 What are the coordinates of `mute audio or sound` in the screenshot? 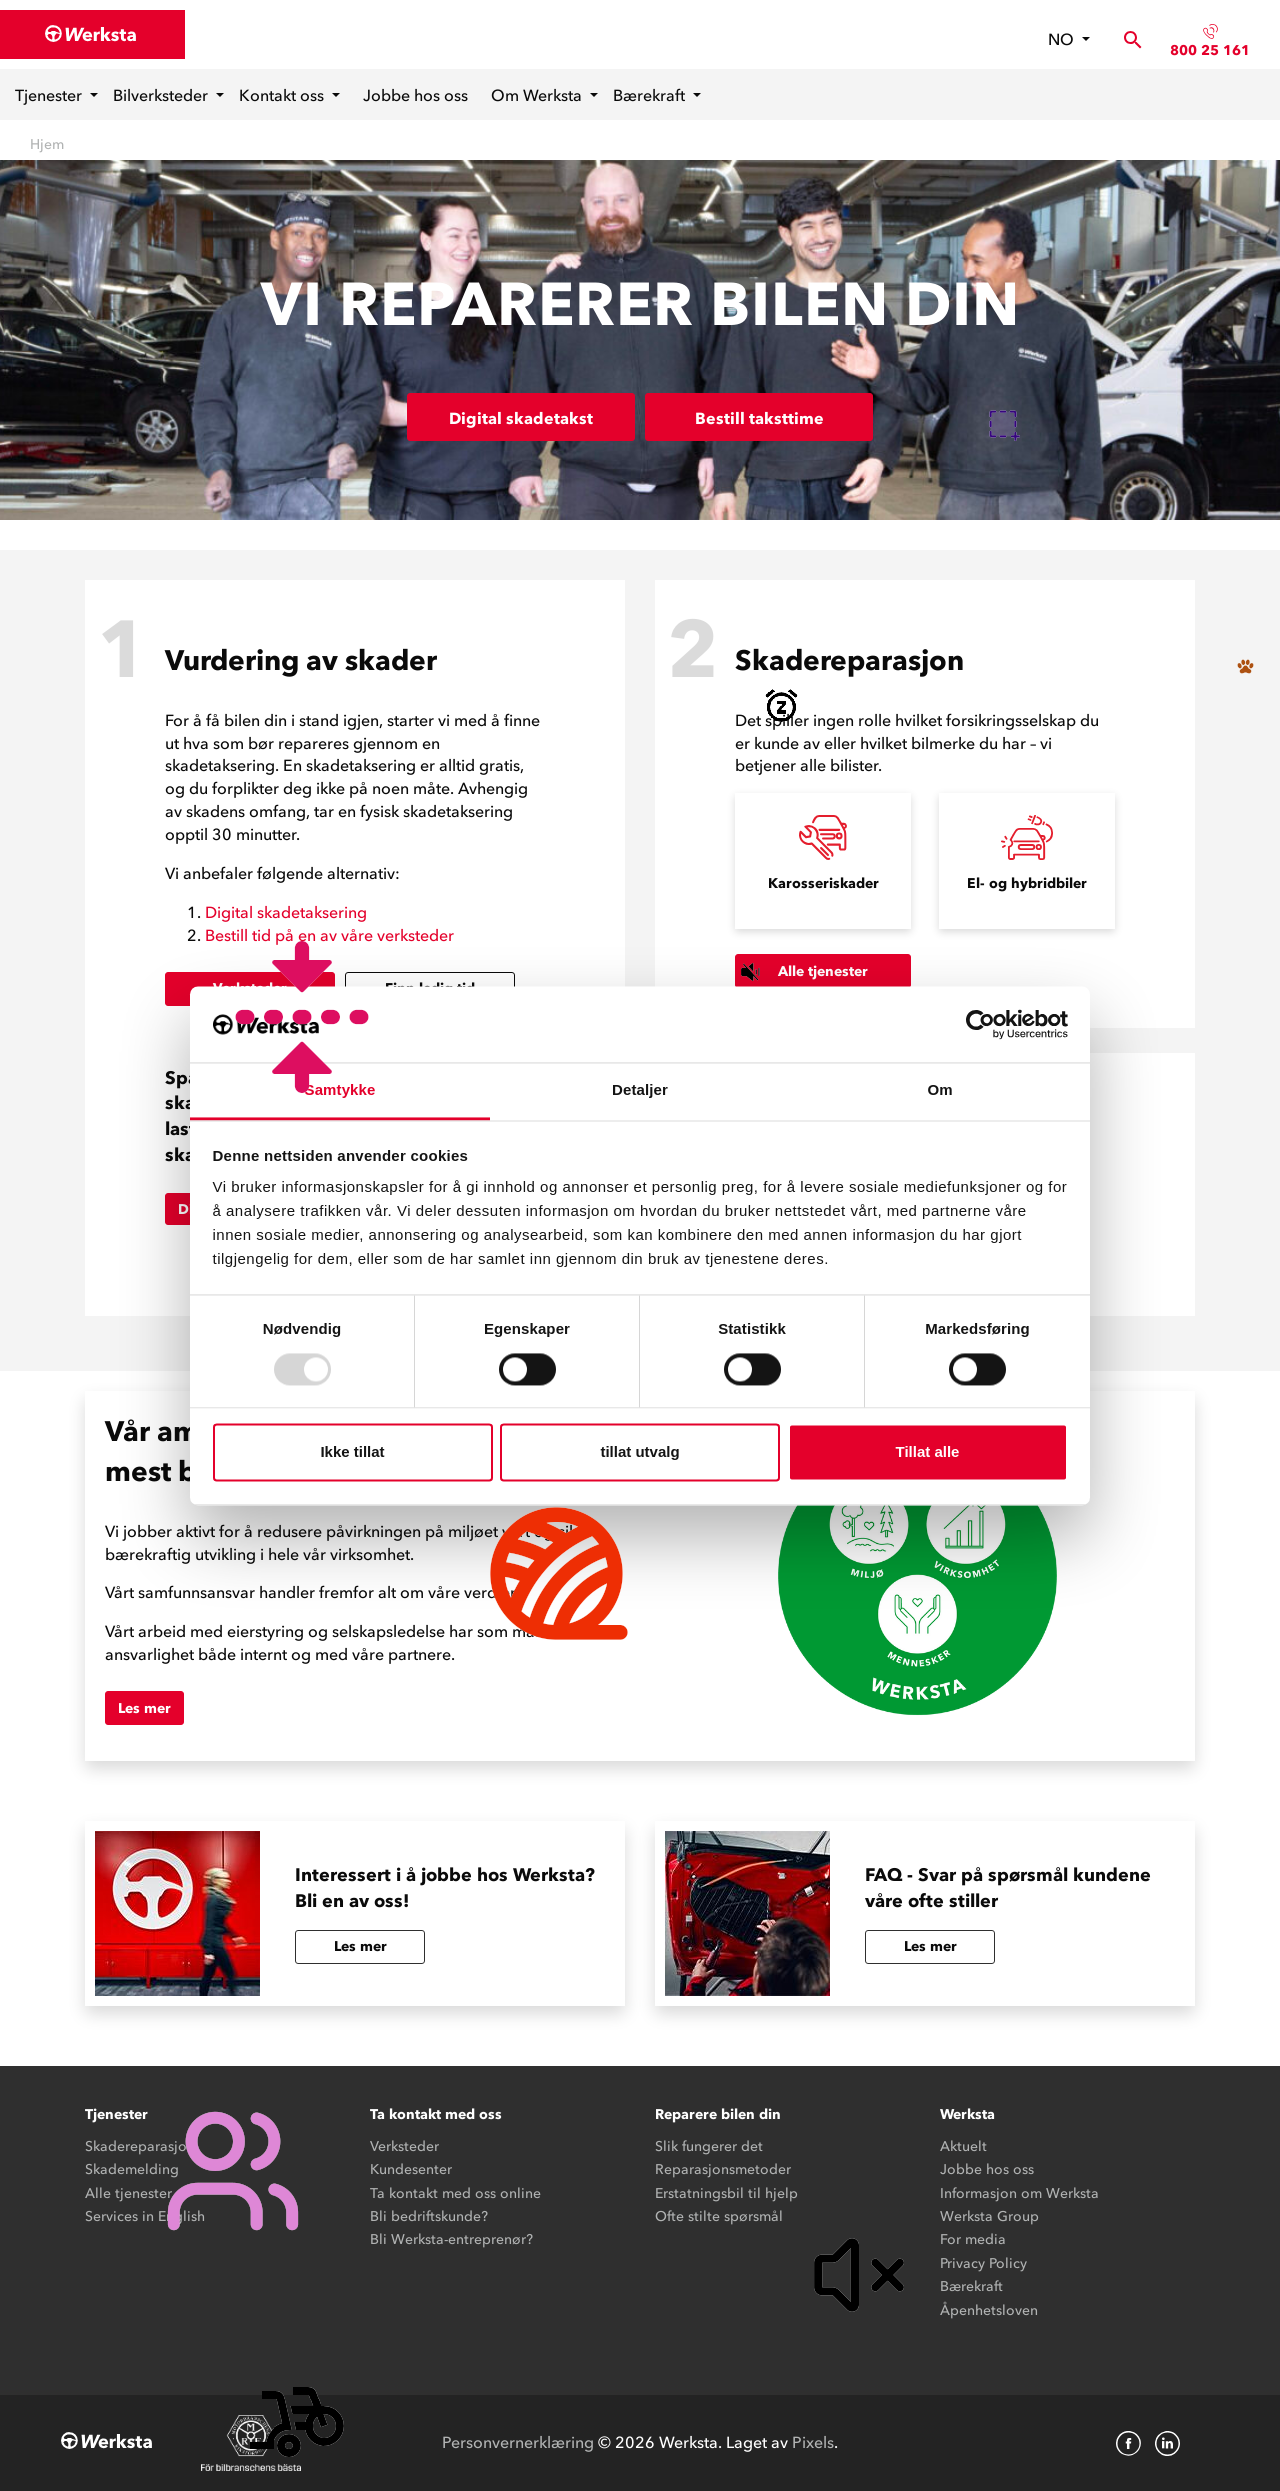 It's located at (750, 972).